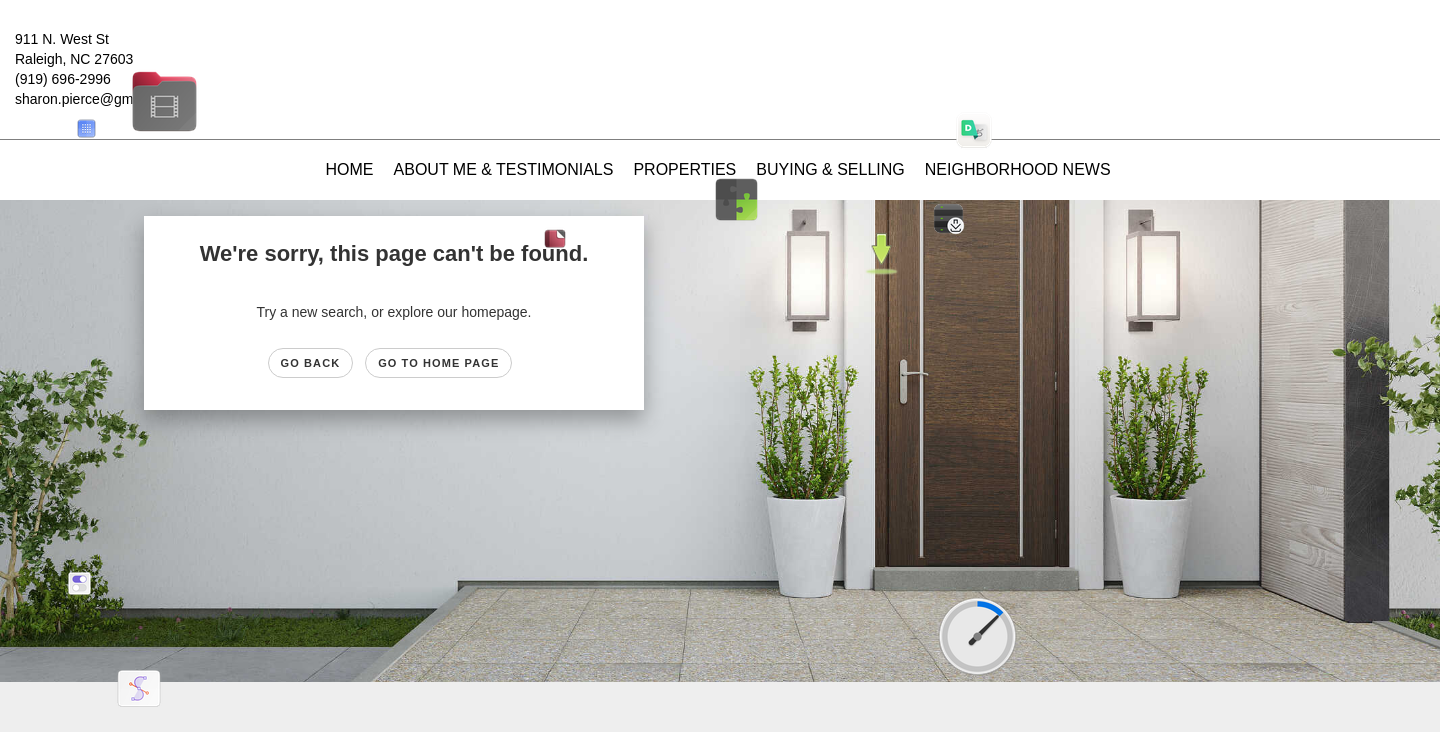 This screenshot has width=1440, height=732. What do you see at coordinates (977, 636) in the screenshot?
I see `open sysprof system profiler application` at bounding box center [977, 636].